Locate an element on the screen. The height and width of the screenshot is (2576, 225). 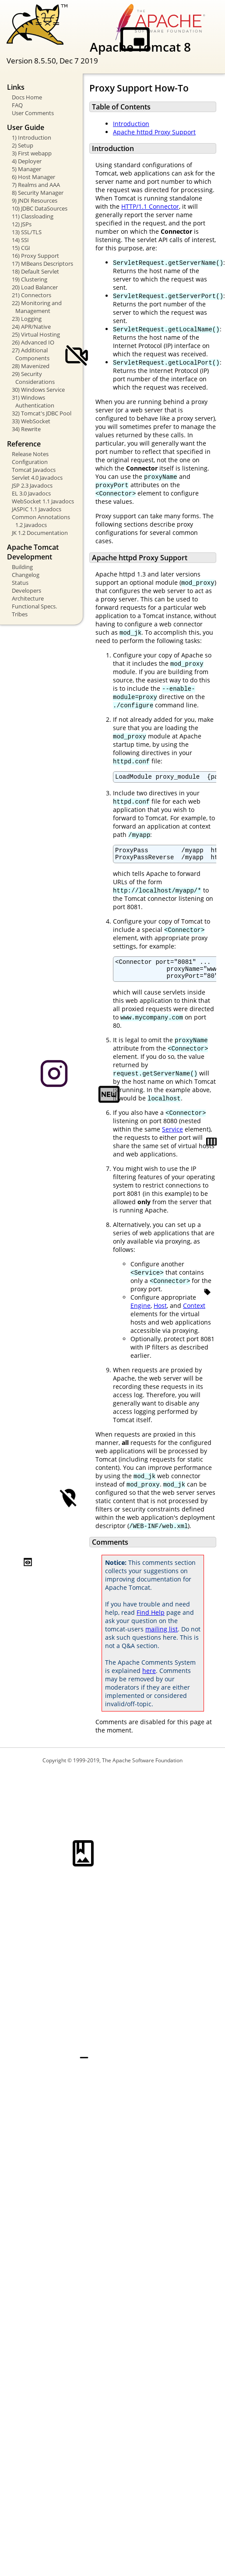
open instagram app is located at coordinates (54, 1073).